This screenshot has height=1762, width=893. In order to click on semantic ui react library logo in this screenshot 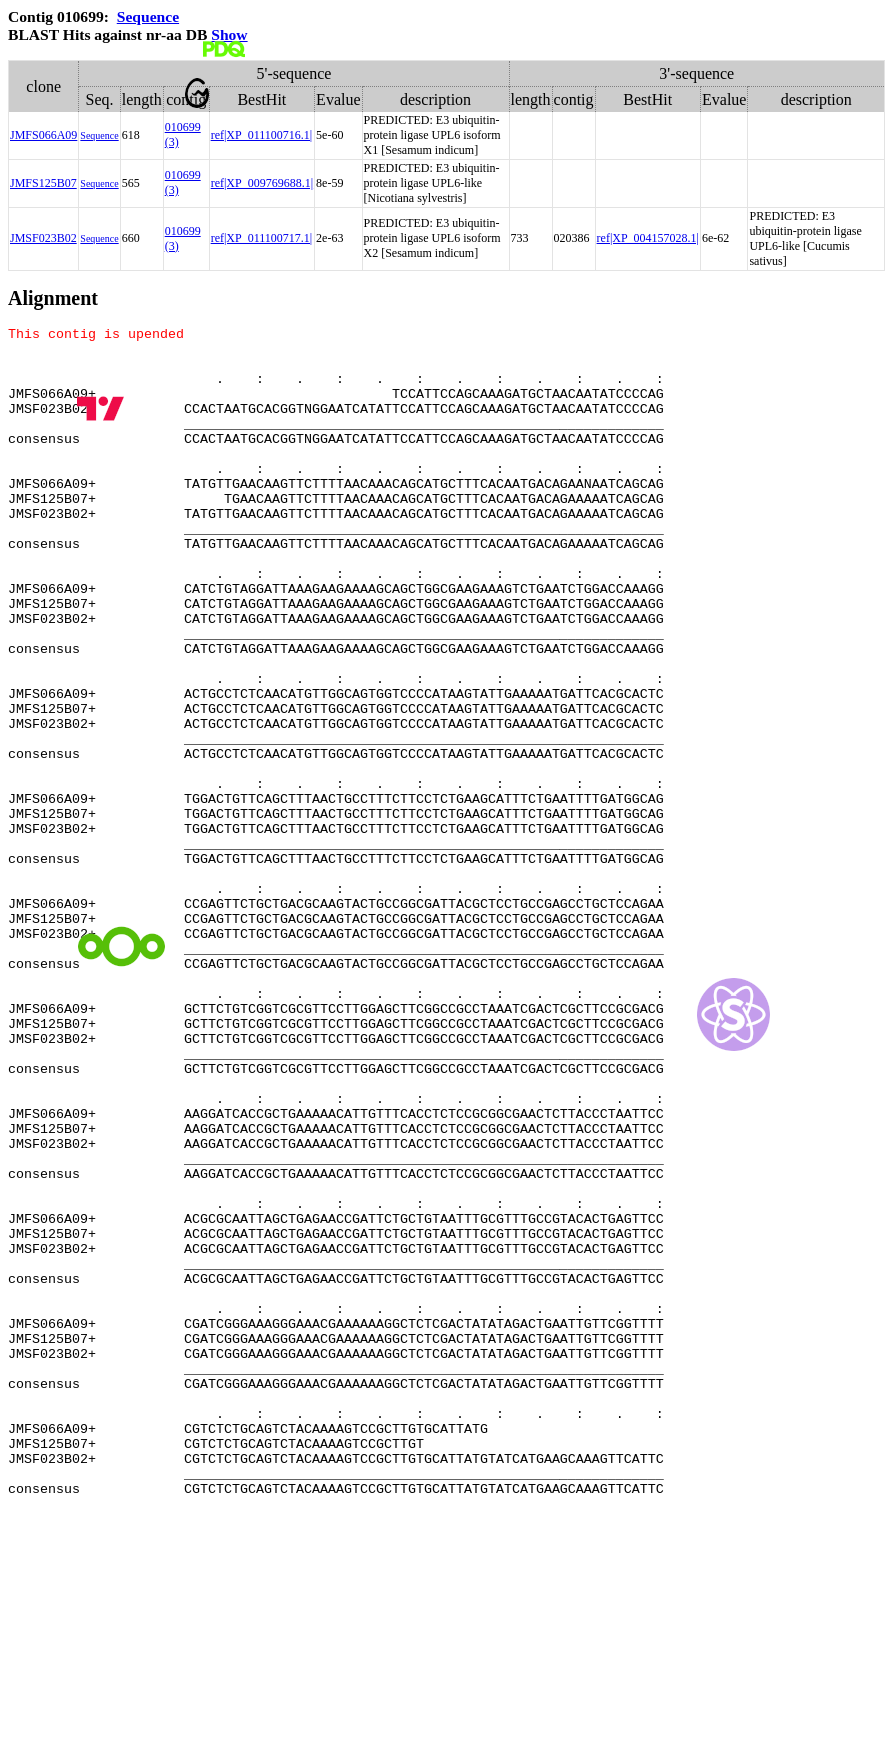, I will do `click(733, 1014)`.